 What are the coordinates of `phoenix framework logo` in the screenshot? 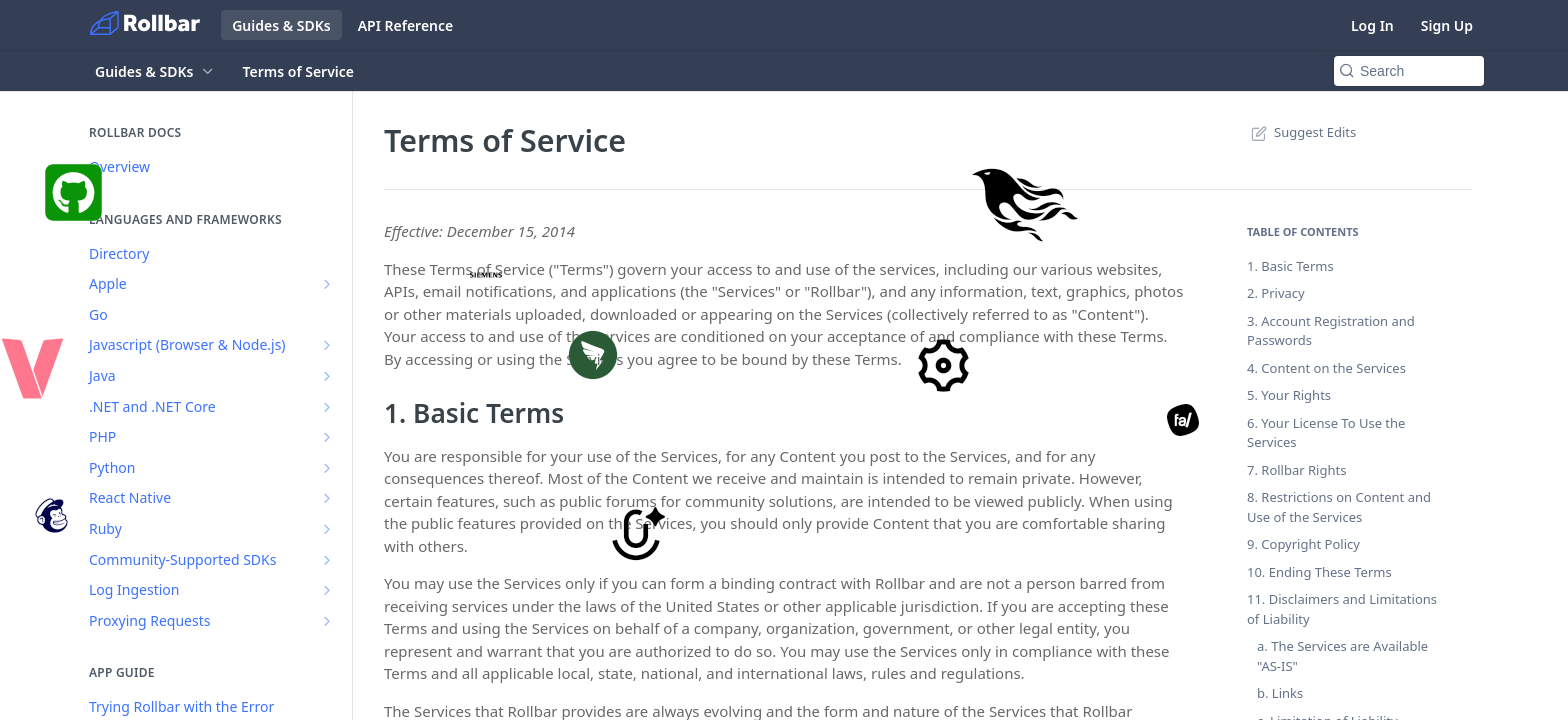 It's located at (1025, 205).